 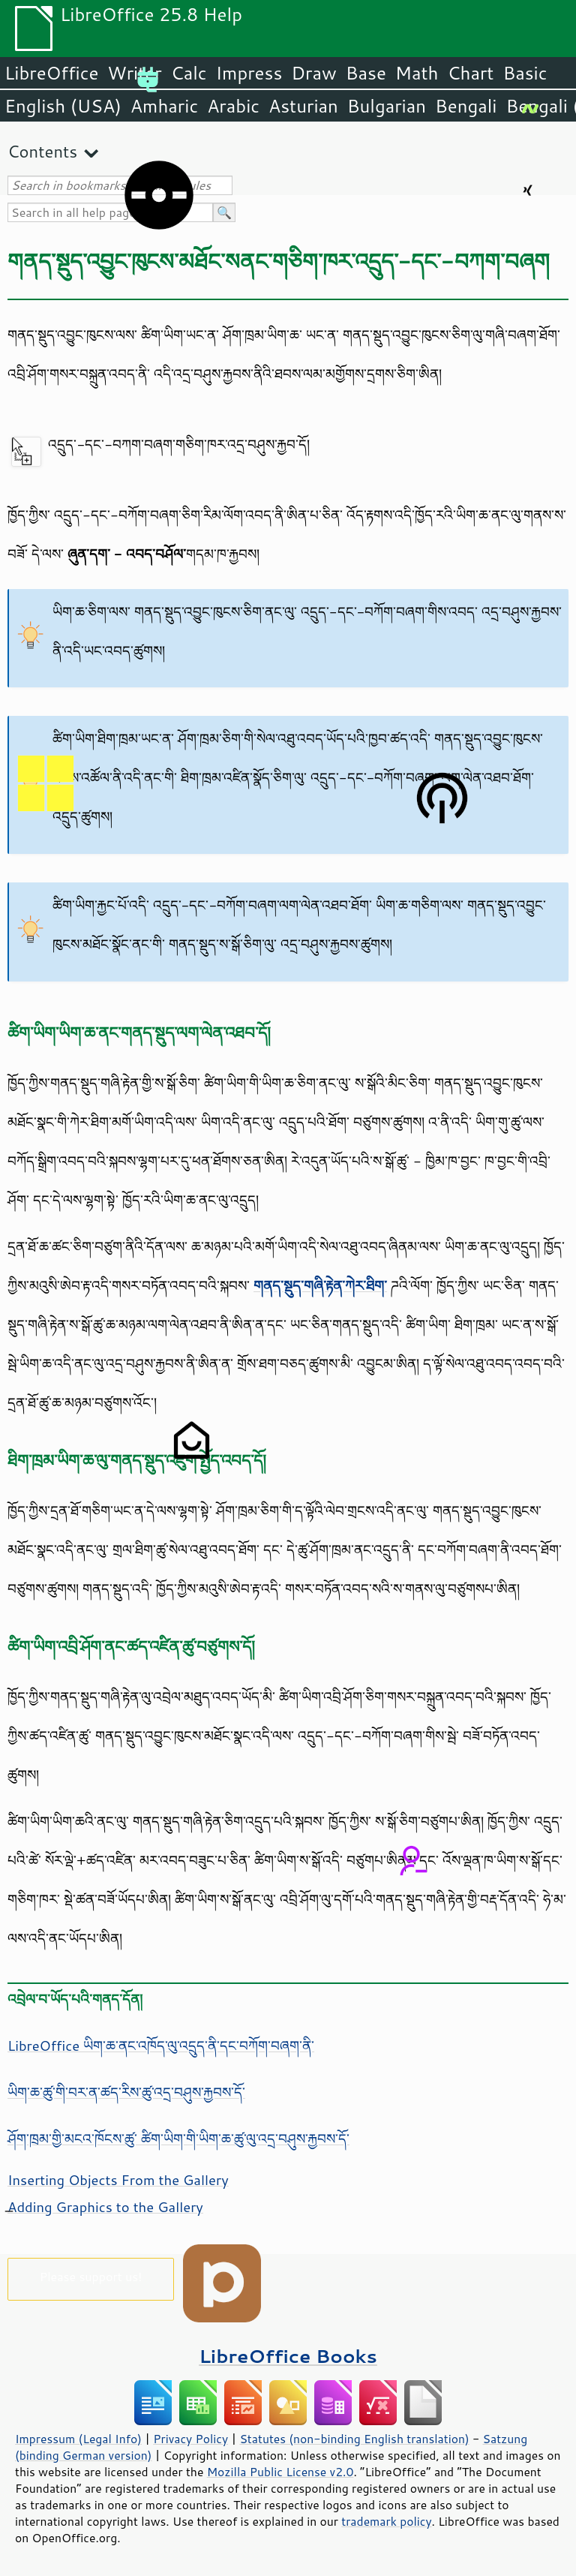 I want to click on connect to power source, so click(x=148, y=80).